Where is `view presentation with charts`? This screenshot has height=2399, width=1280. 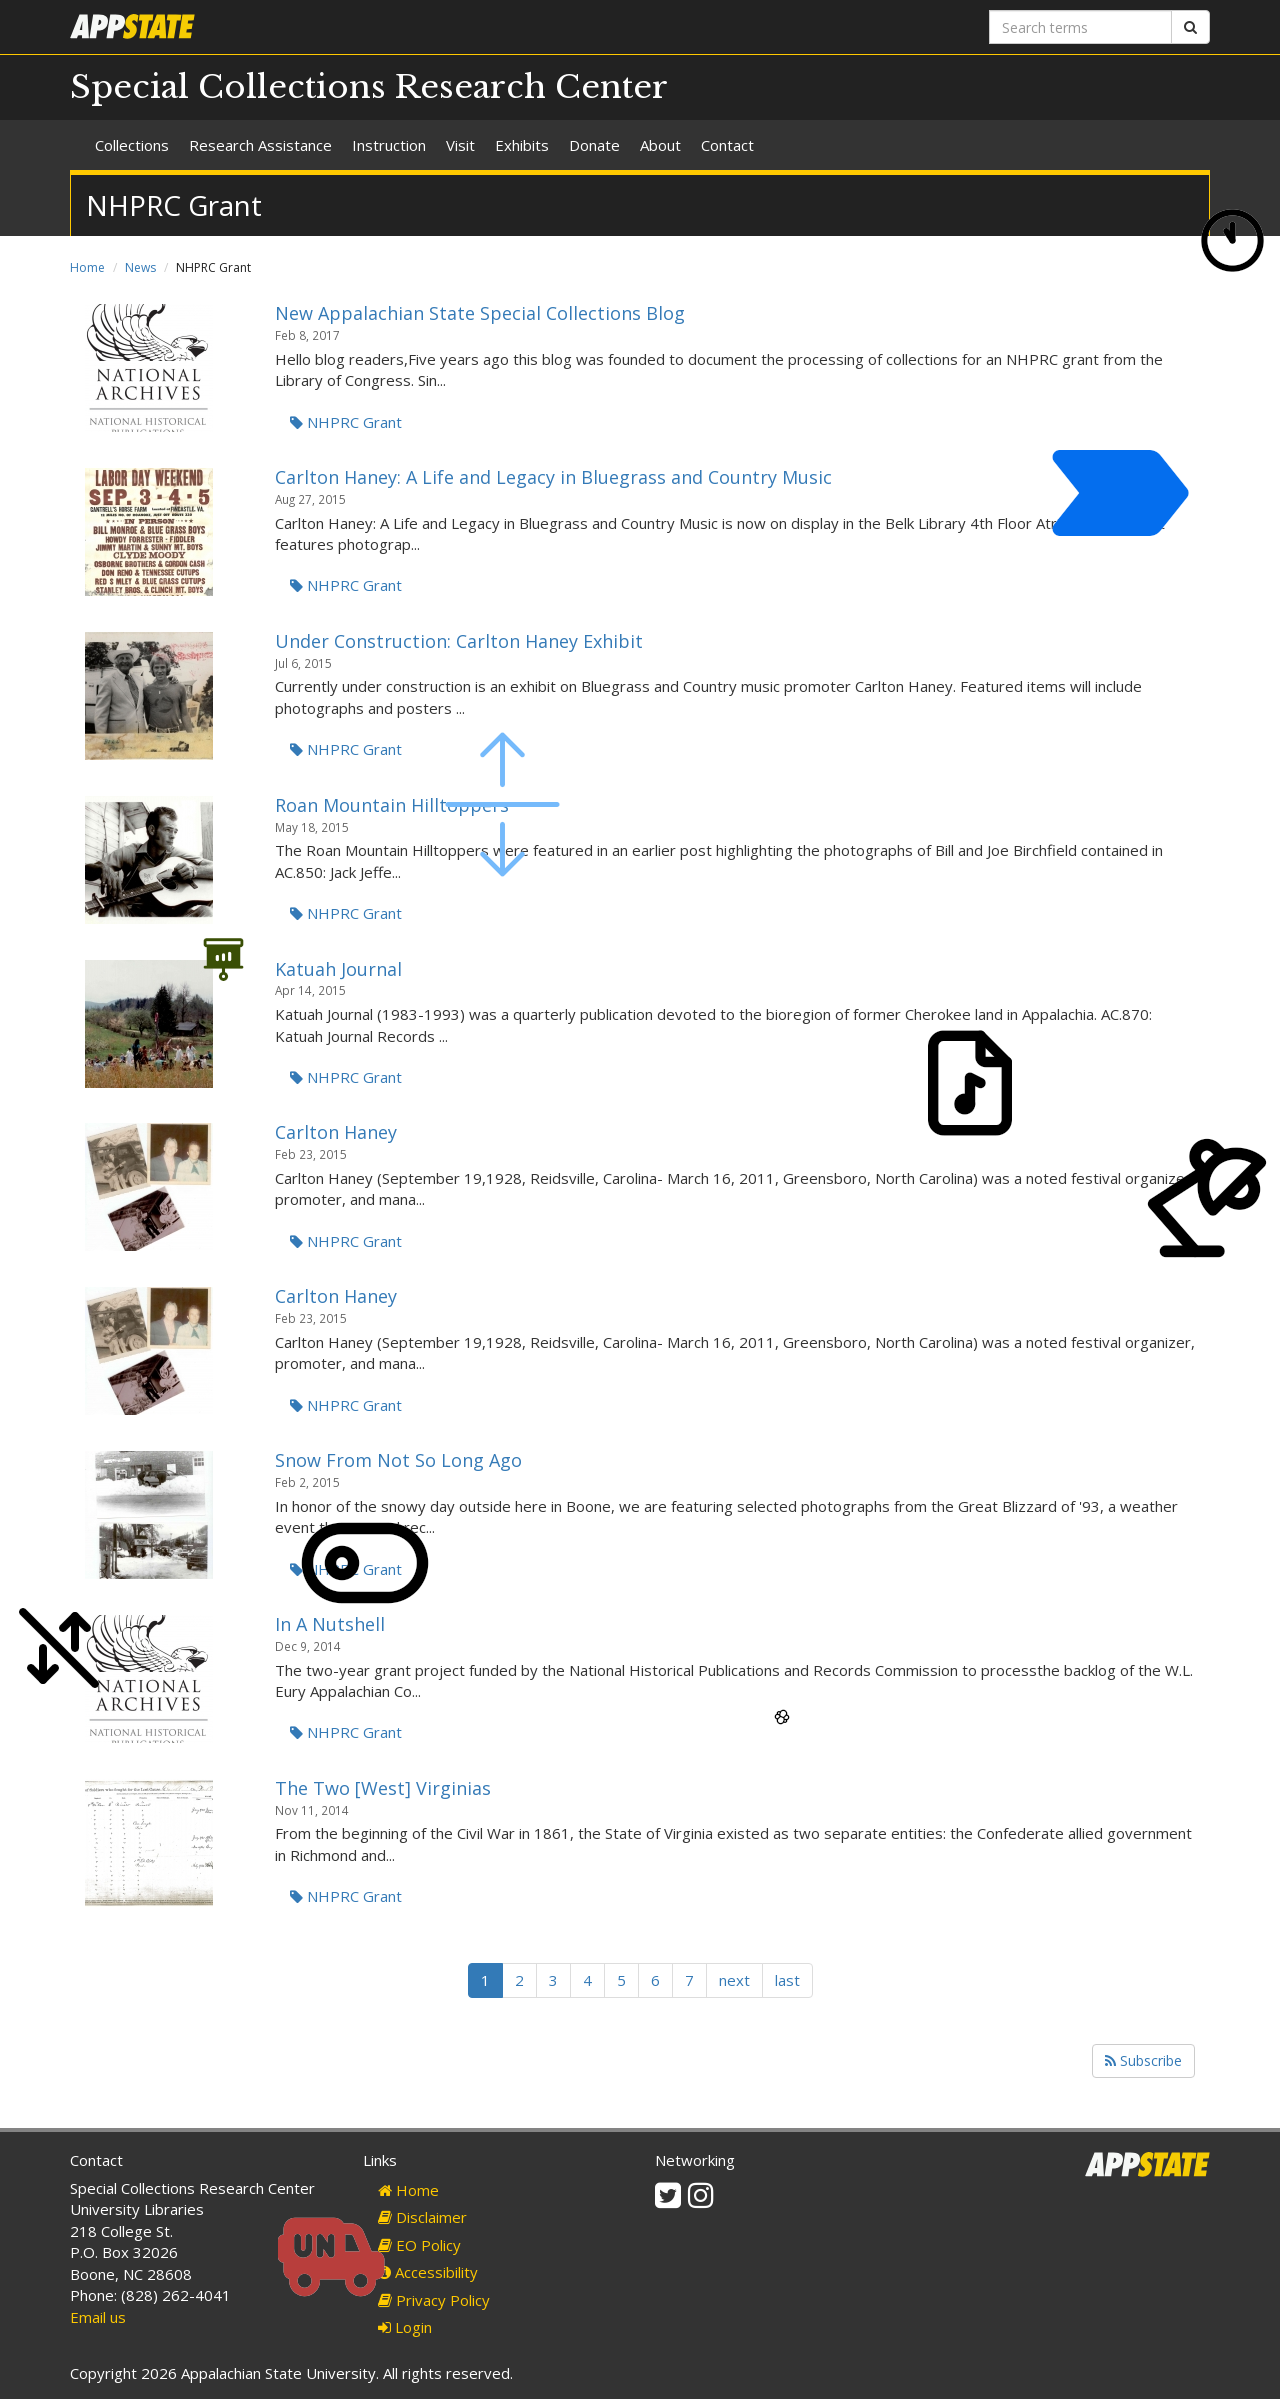
view presentation with charts is located at coordinates (223, 956).